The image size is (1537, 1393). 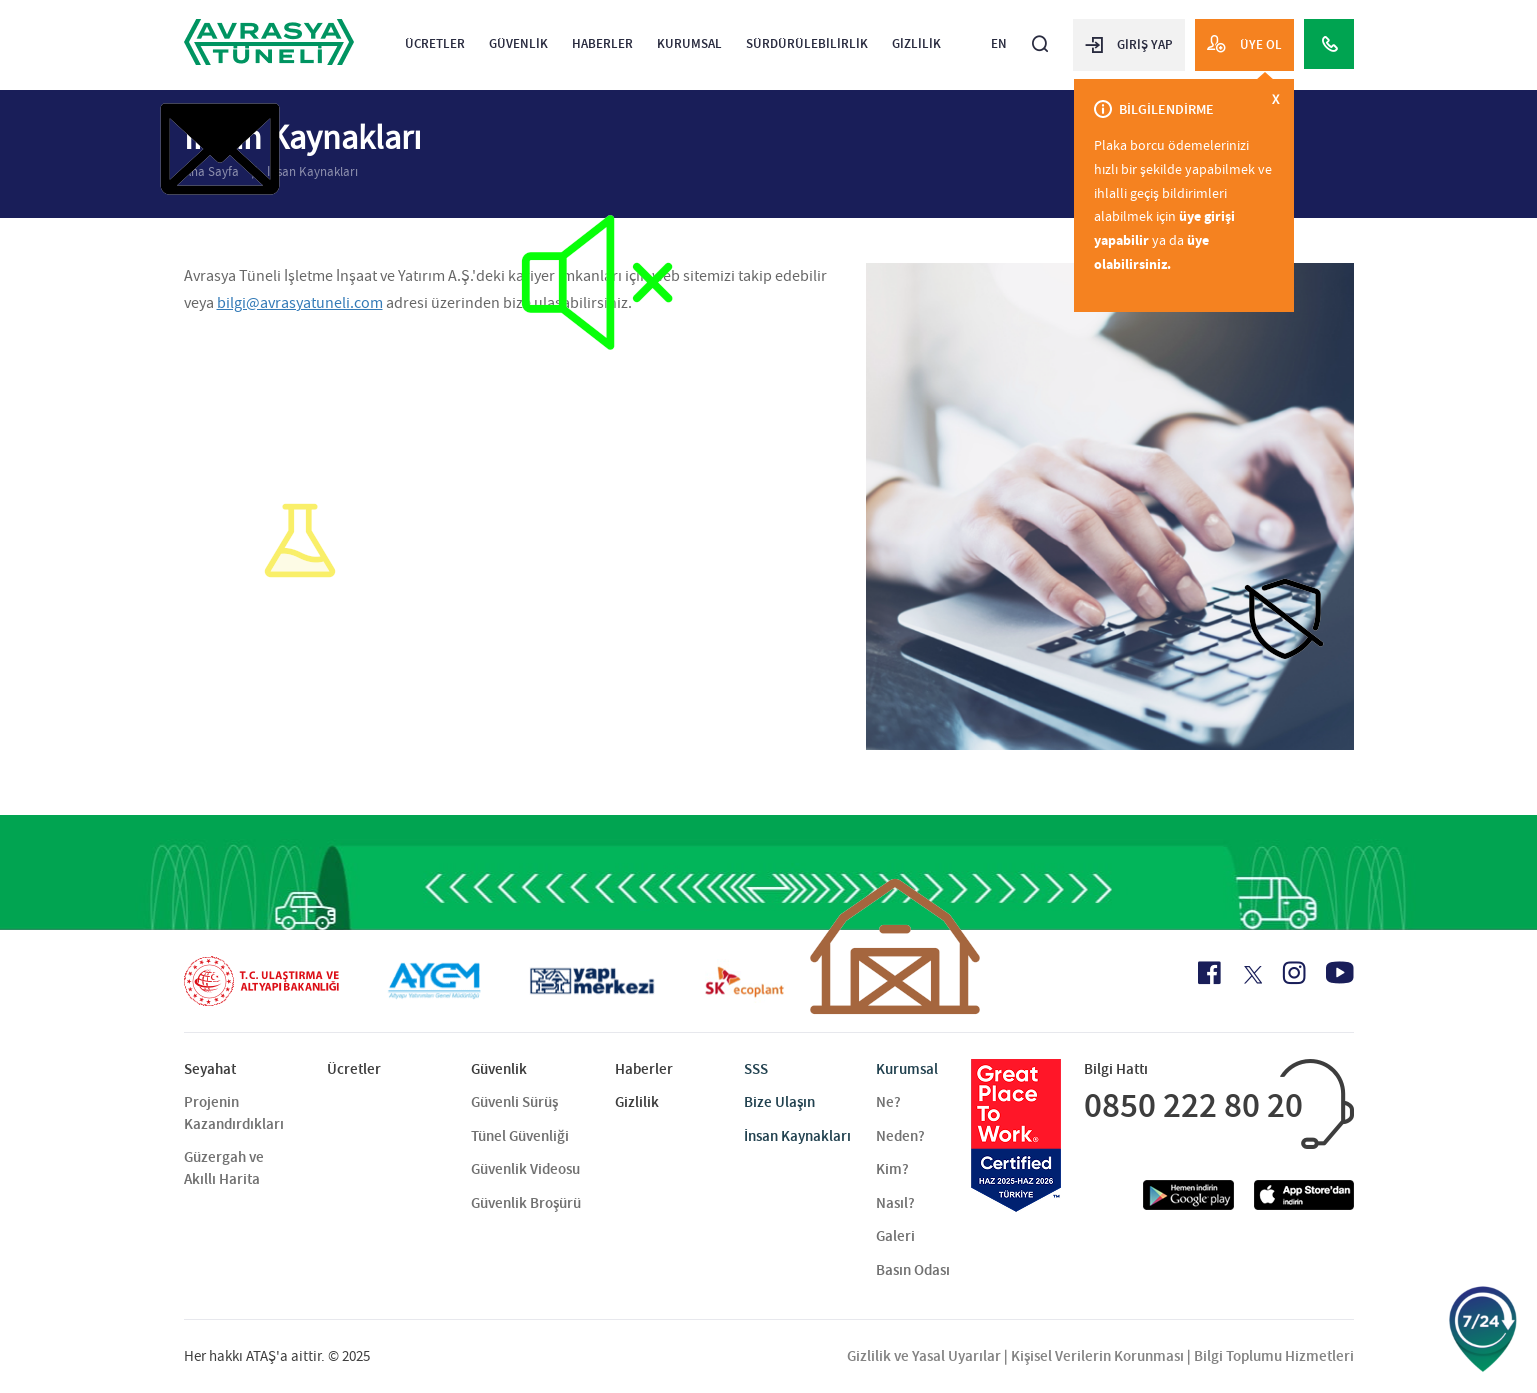 I want to click on access lab or experimental features, so click(x=300, y=542).